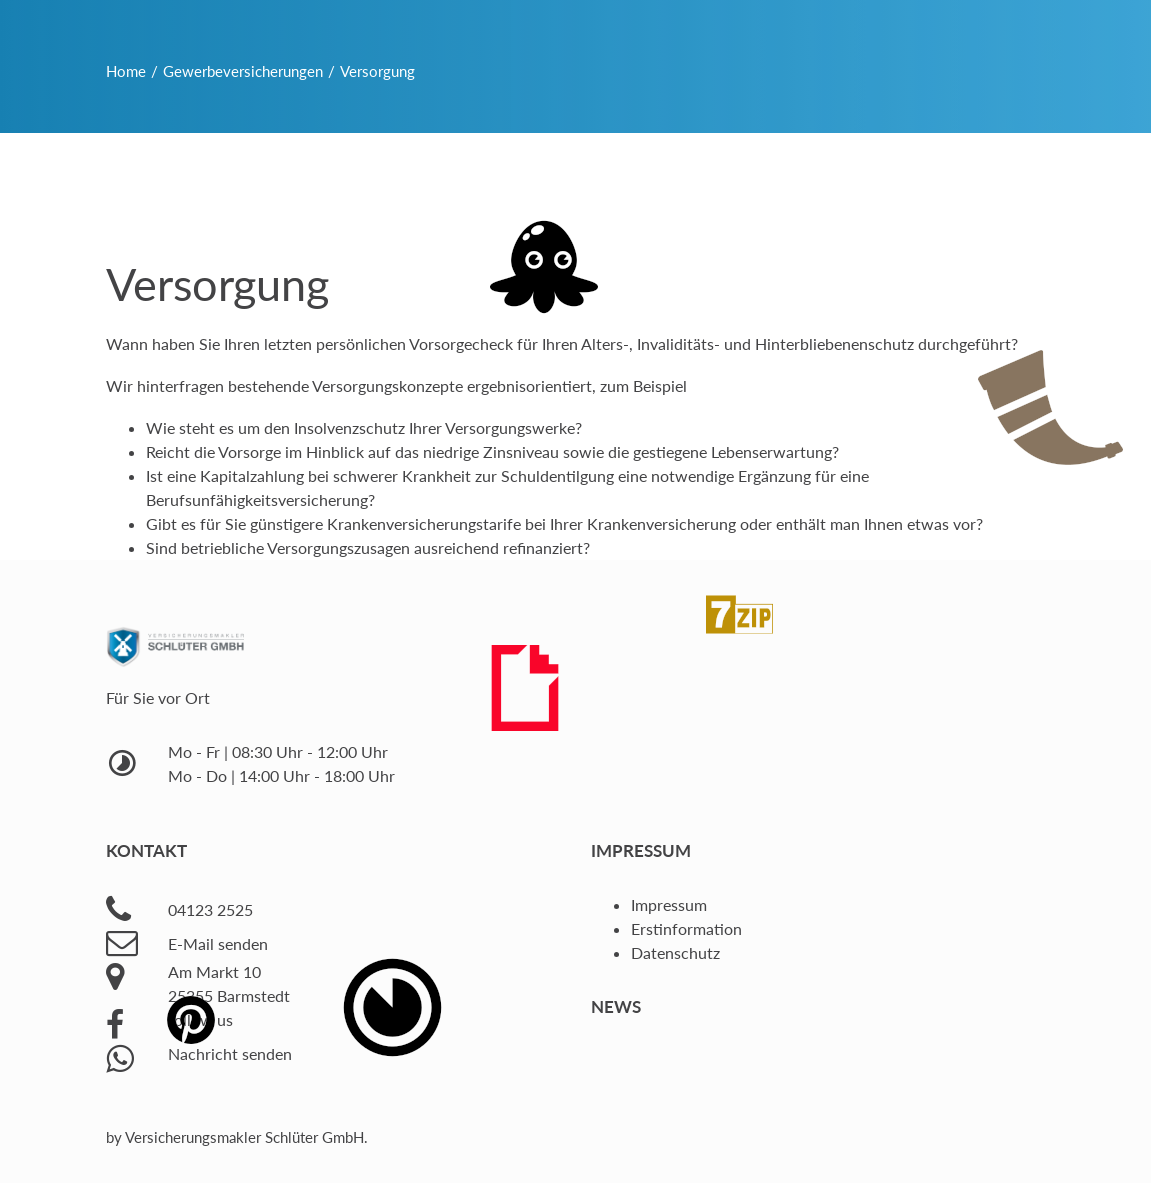 Image resolution: width=1151 pixels, height=1183 pixels. Describe the element at coordinates (525, 688) in the screenshot. I see `open giphy to search for gifs` at that location.